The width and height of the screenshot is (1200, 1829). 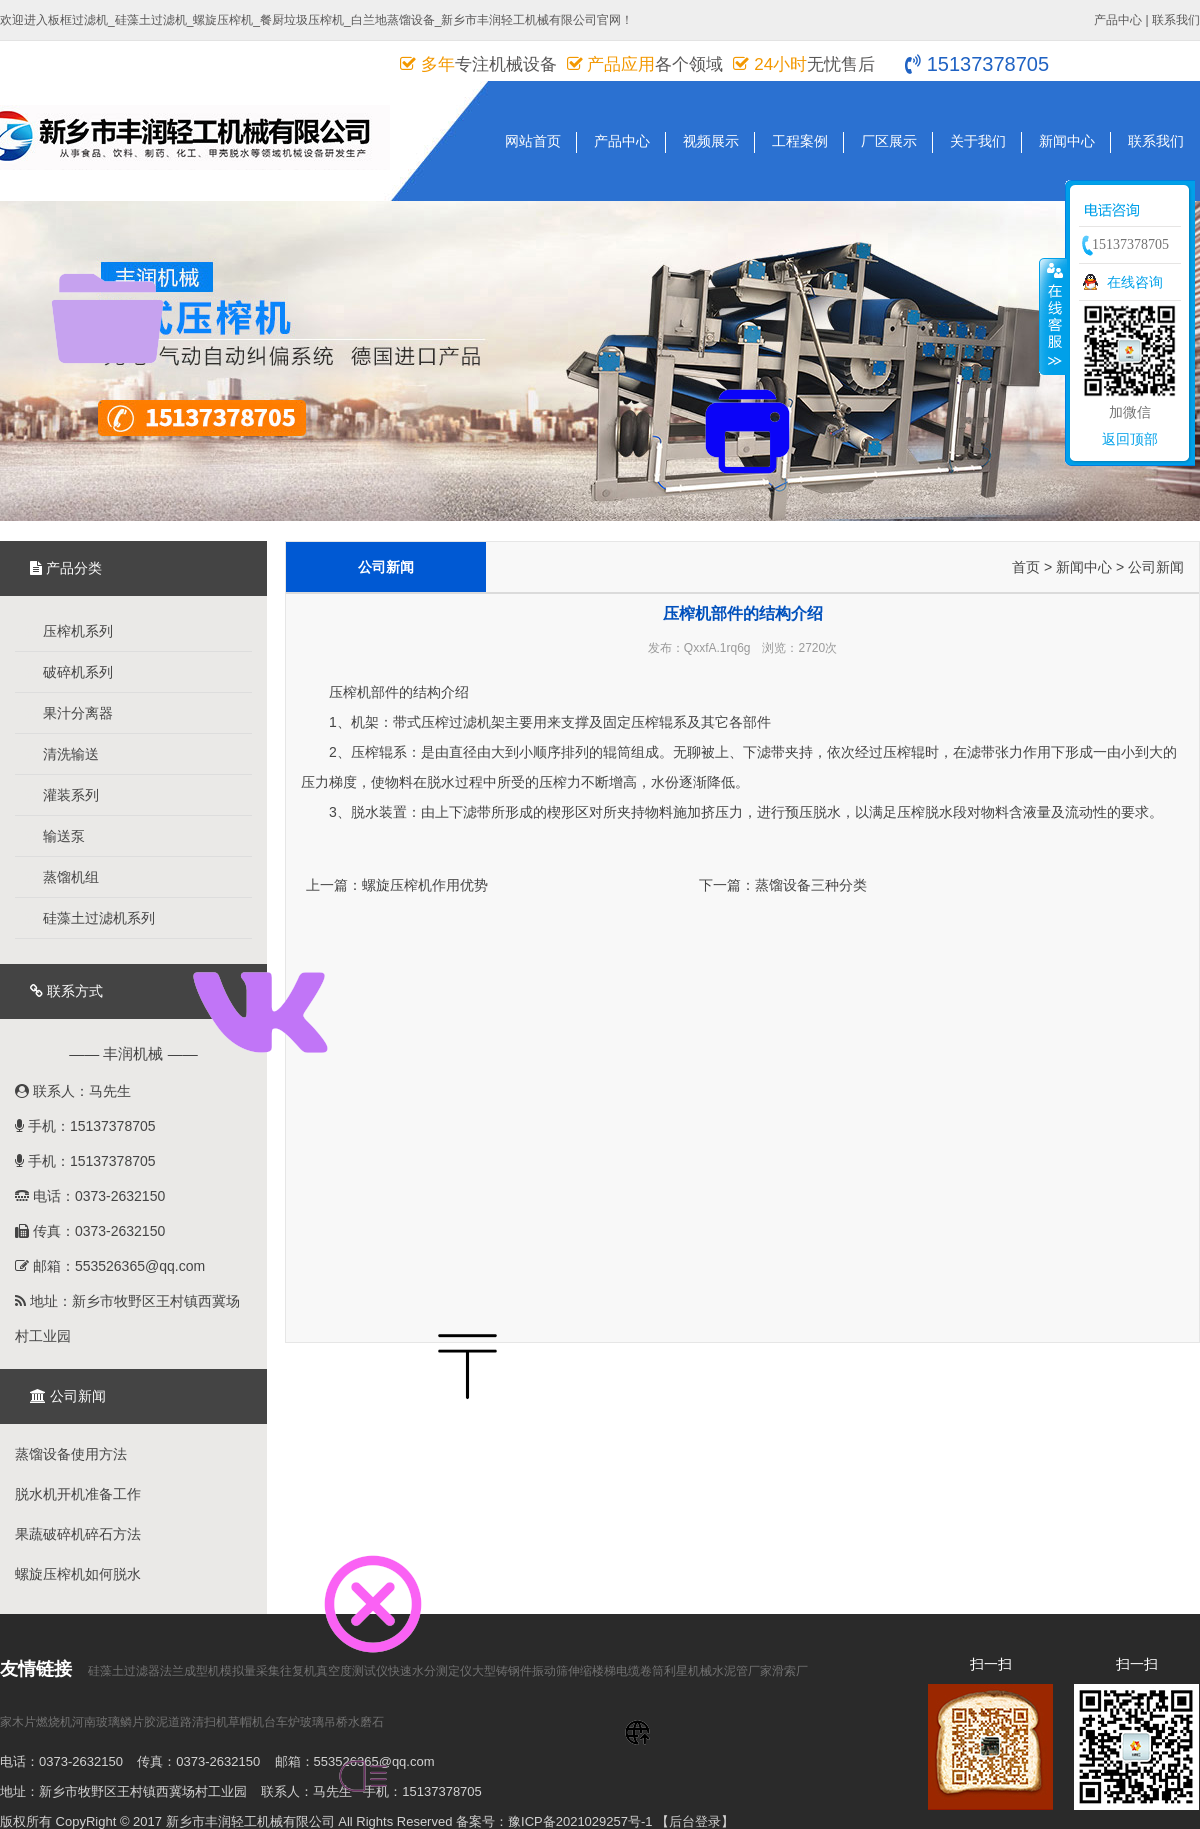 I want to click on toggle vehicle headlights on/off, so click(x=363, y=1776).